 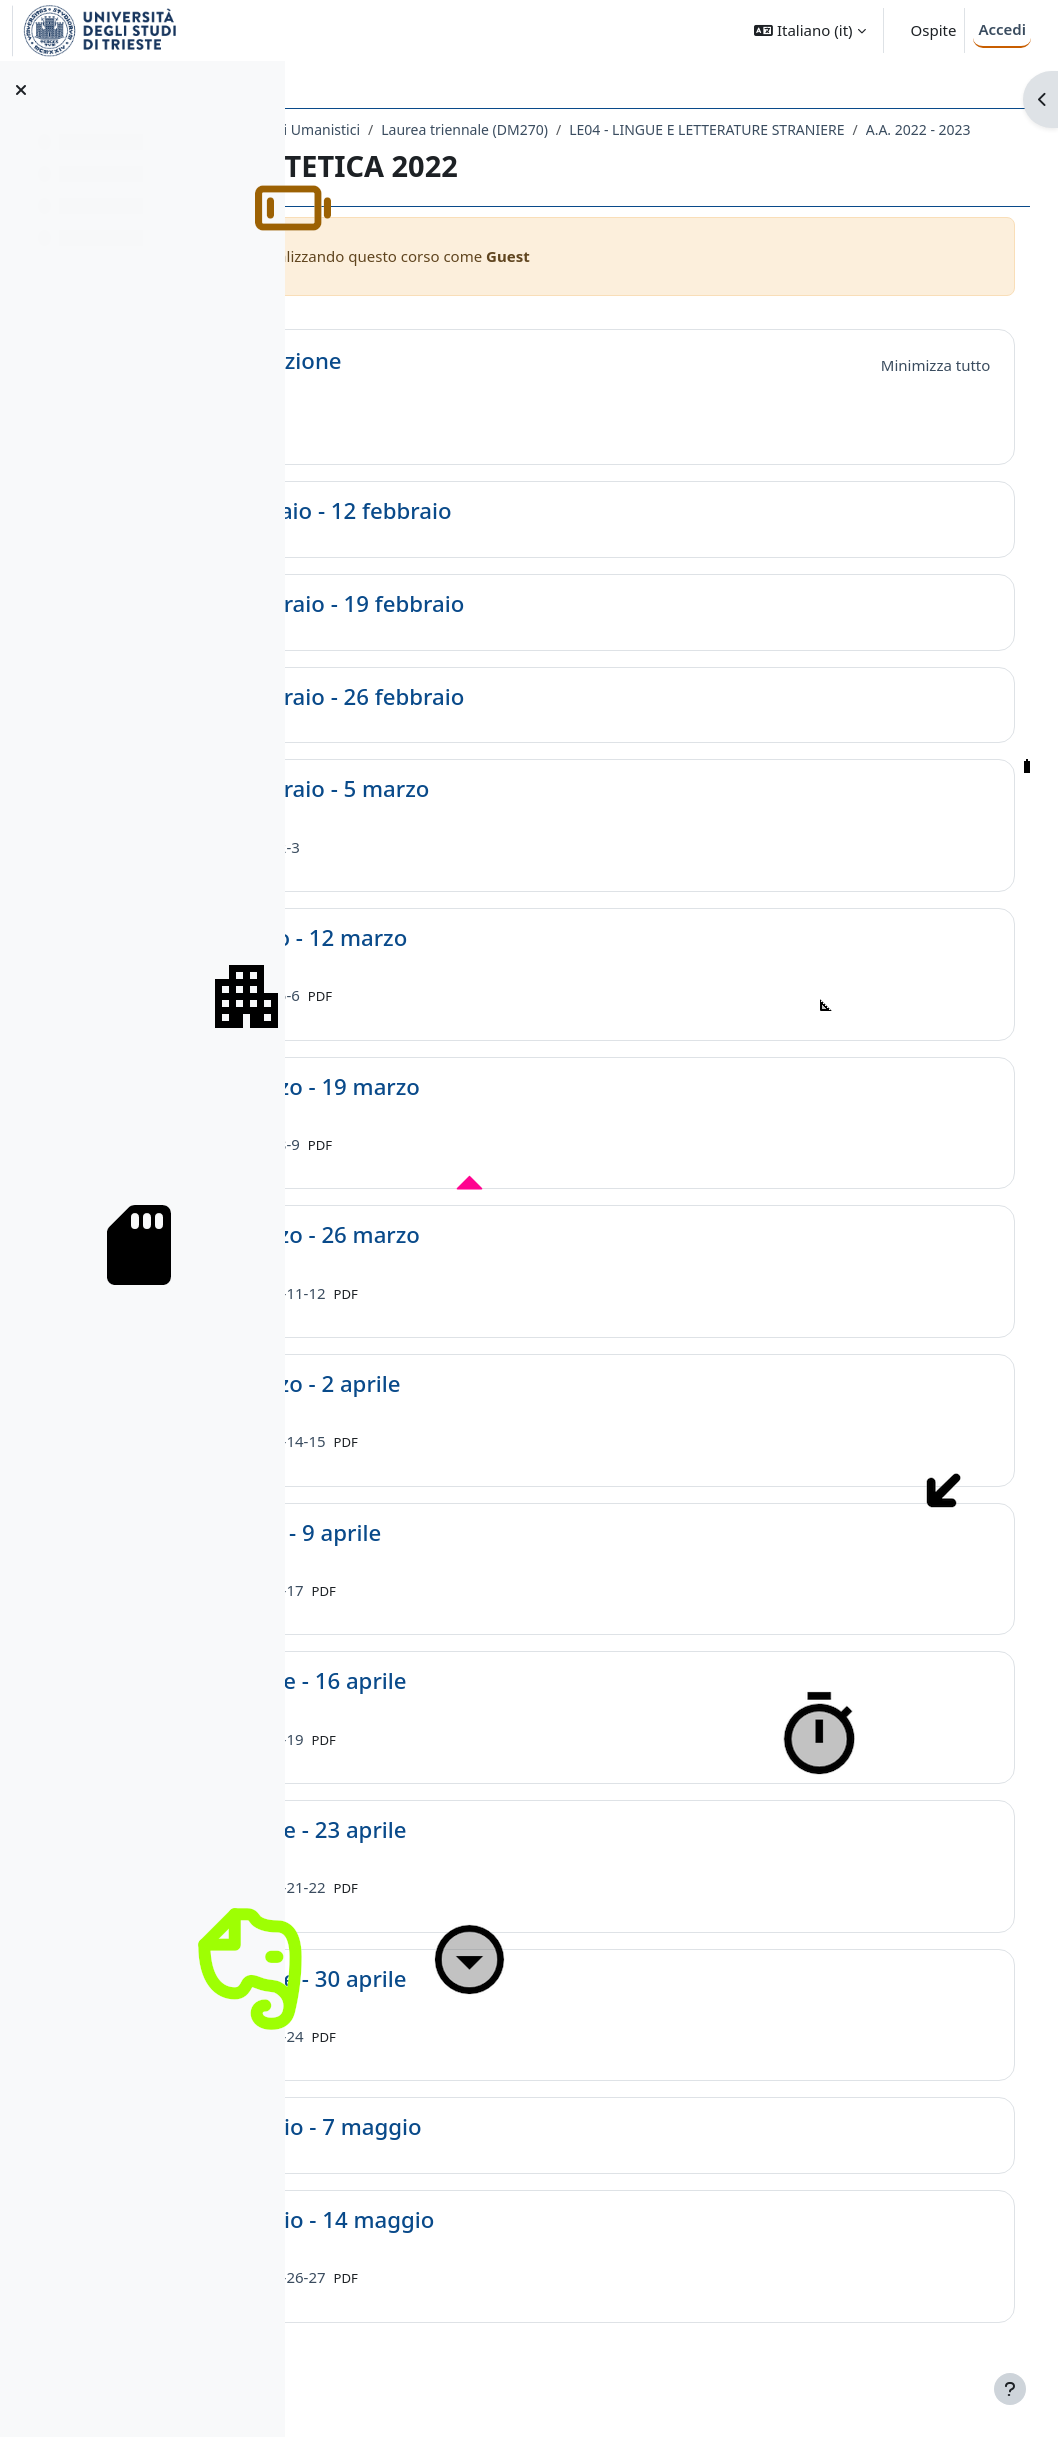 I want to click on collapse an expanded section, so click(x=469, y=1182).